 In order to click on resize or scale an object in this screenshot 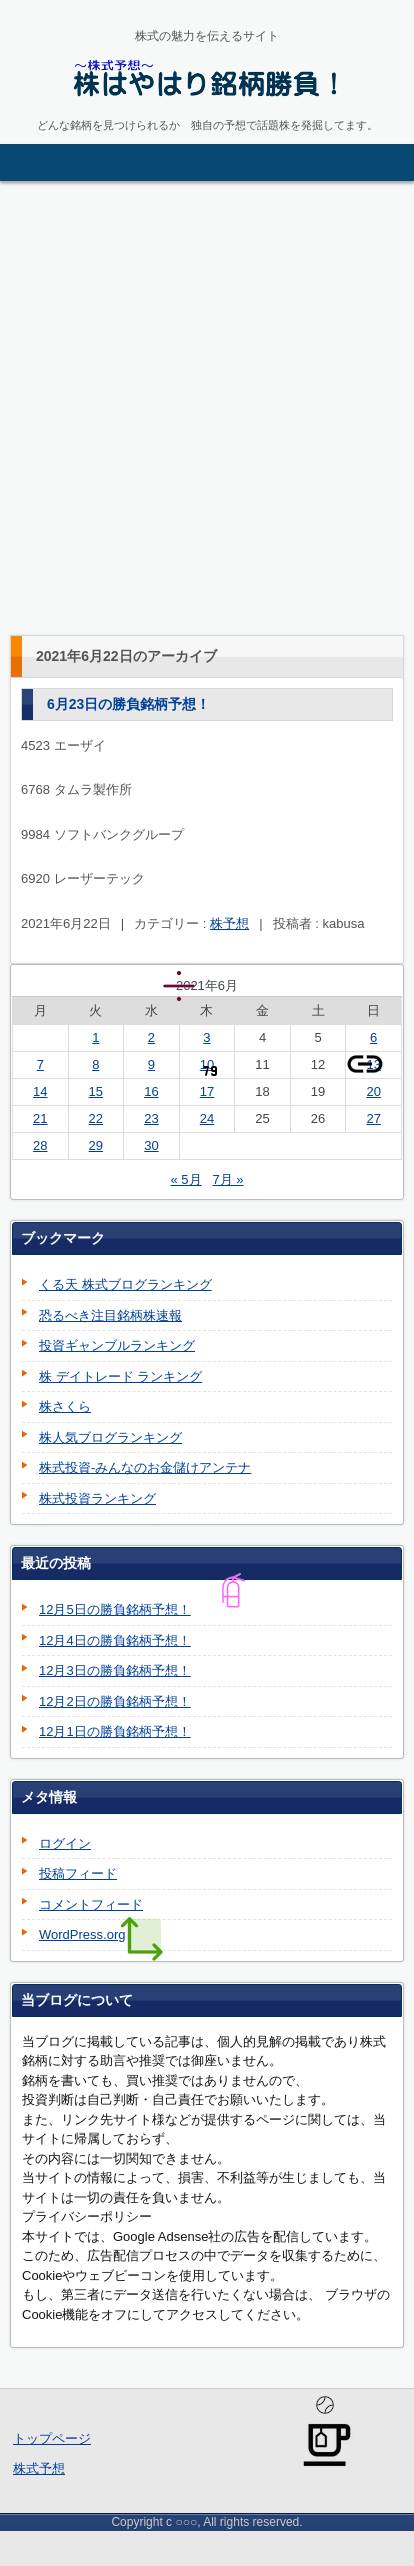, I will do `click(140, 1938)`.